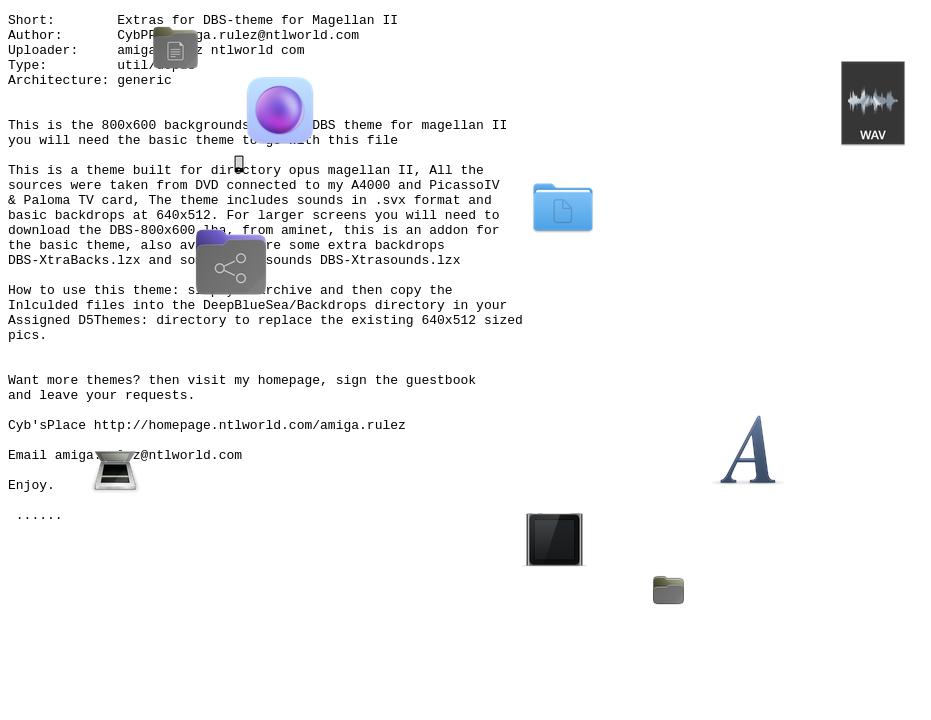 This screenshot has height=720, width=931. I want to click on open your documents folder, so click(175, 47).